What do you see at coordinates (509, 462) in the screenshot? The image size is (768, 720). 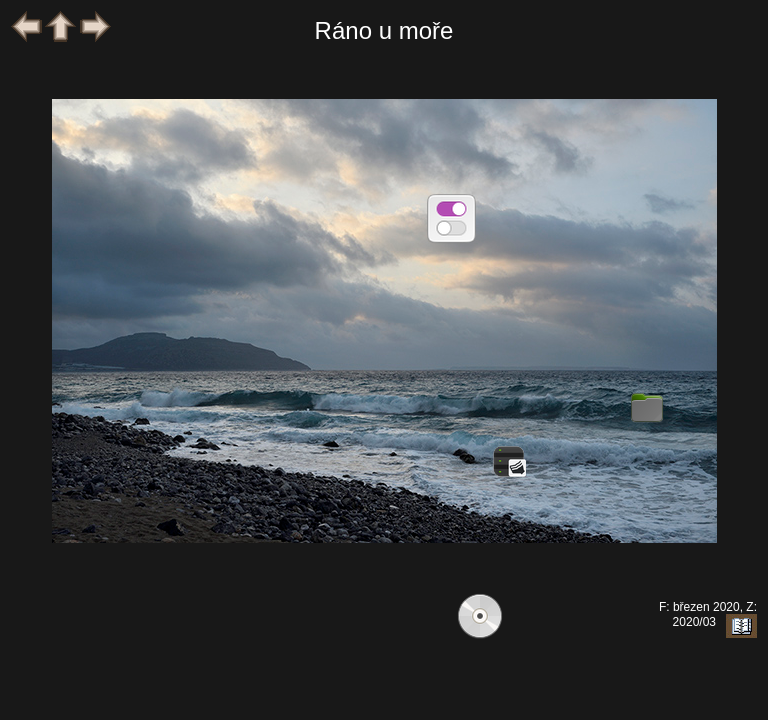 I see `configure kerberos authentication settings for network servers` at bounding box center [509, 462].